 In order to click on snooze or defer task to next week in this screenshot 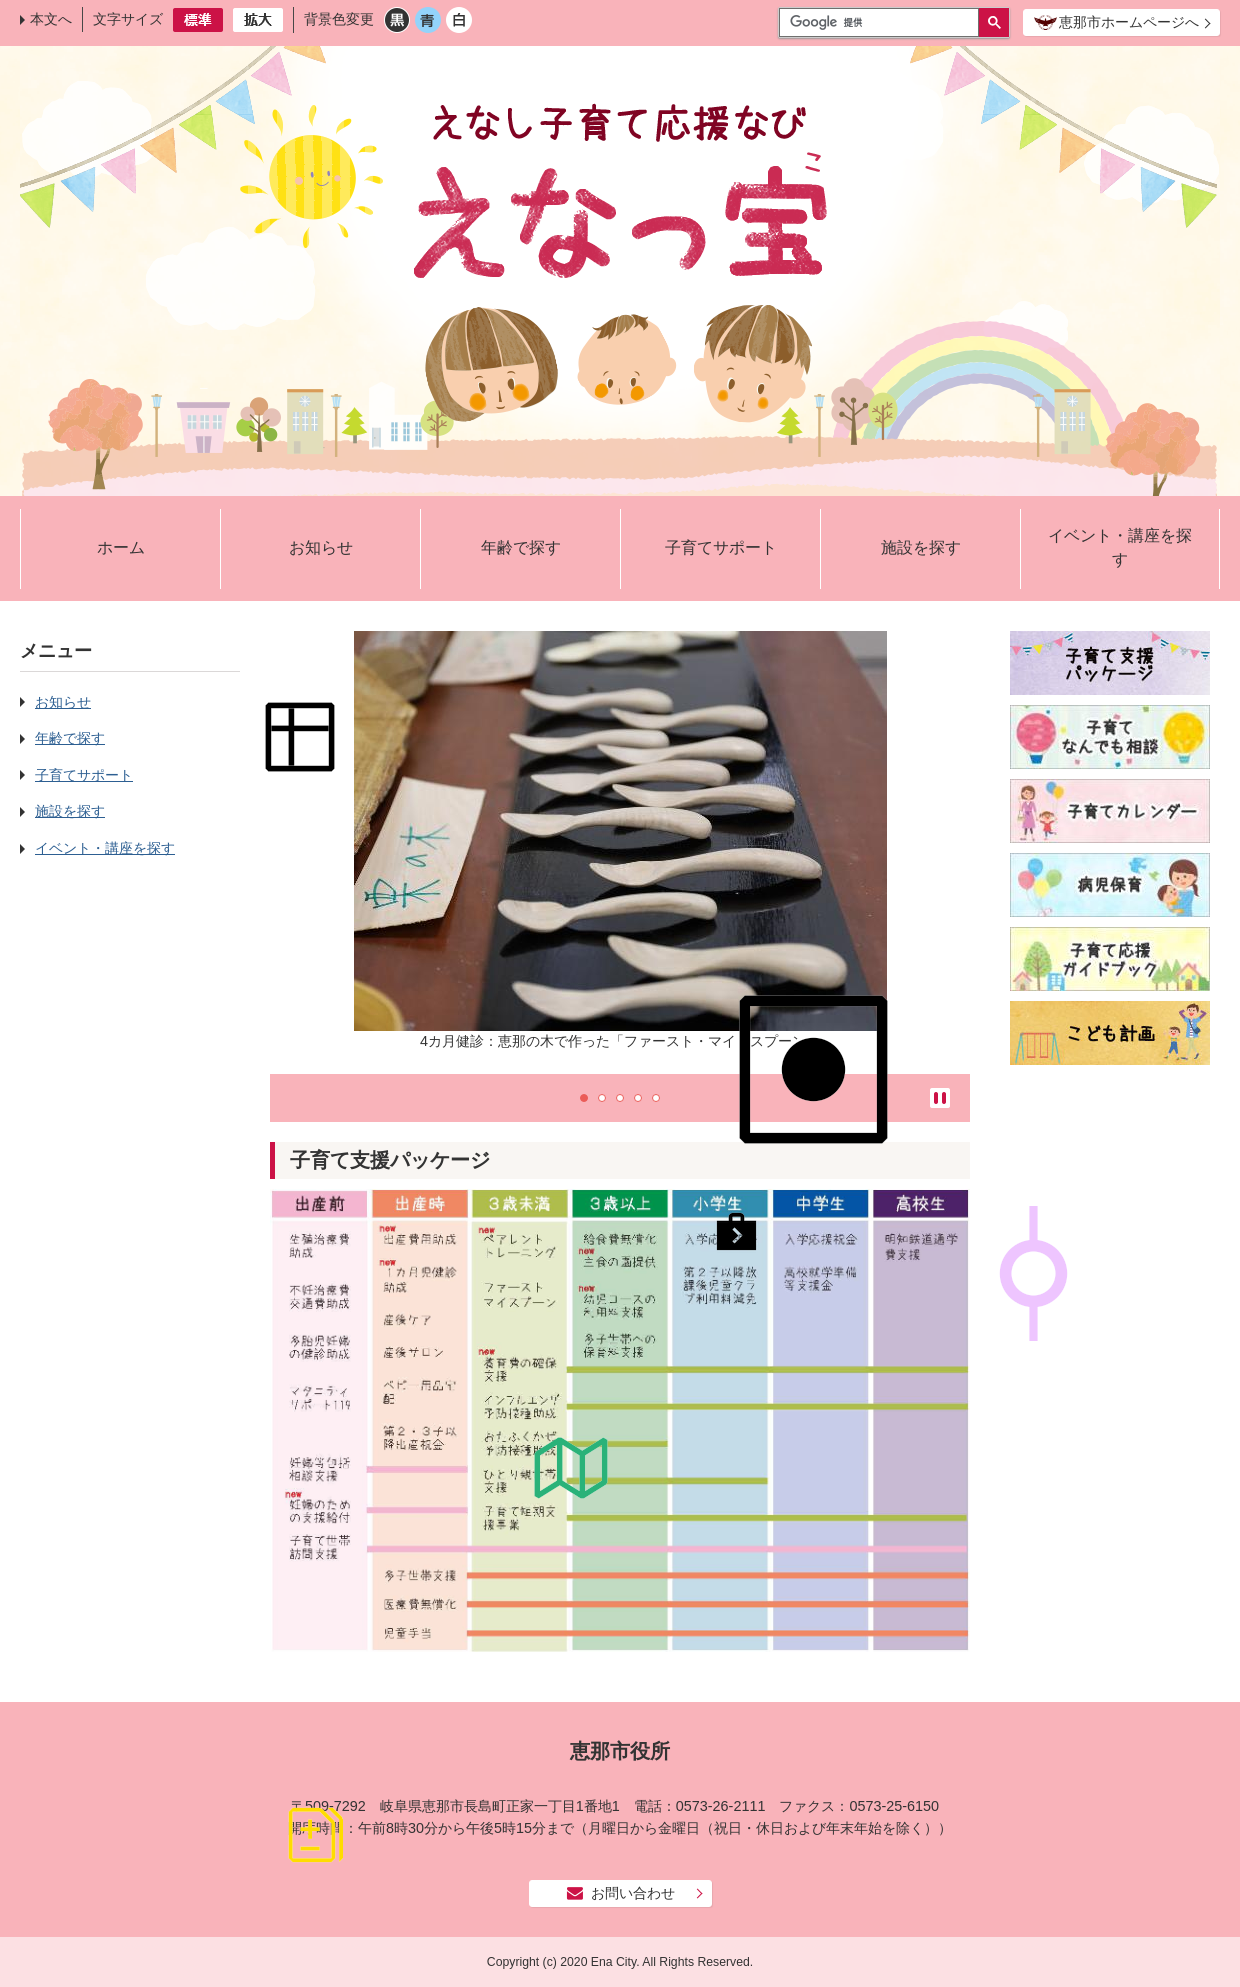, I will do `click(736, 1230)`.